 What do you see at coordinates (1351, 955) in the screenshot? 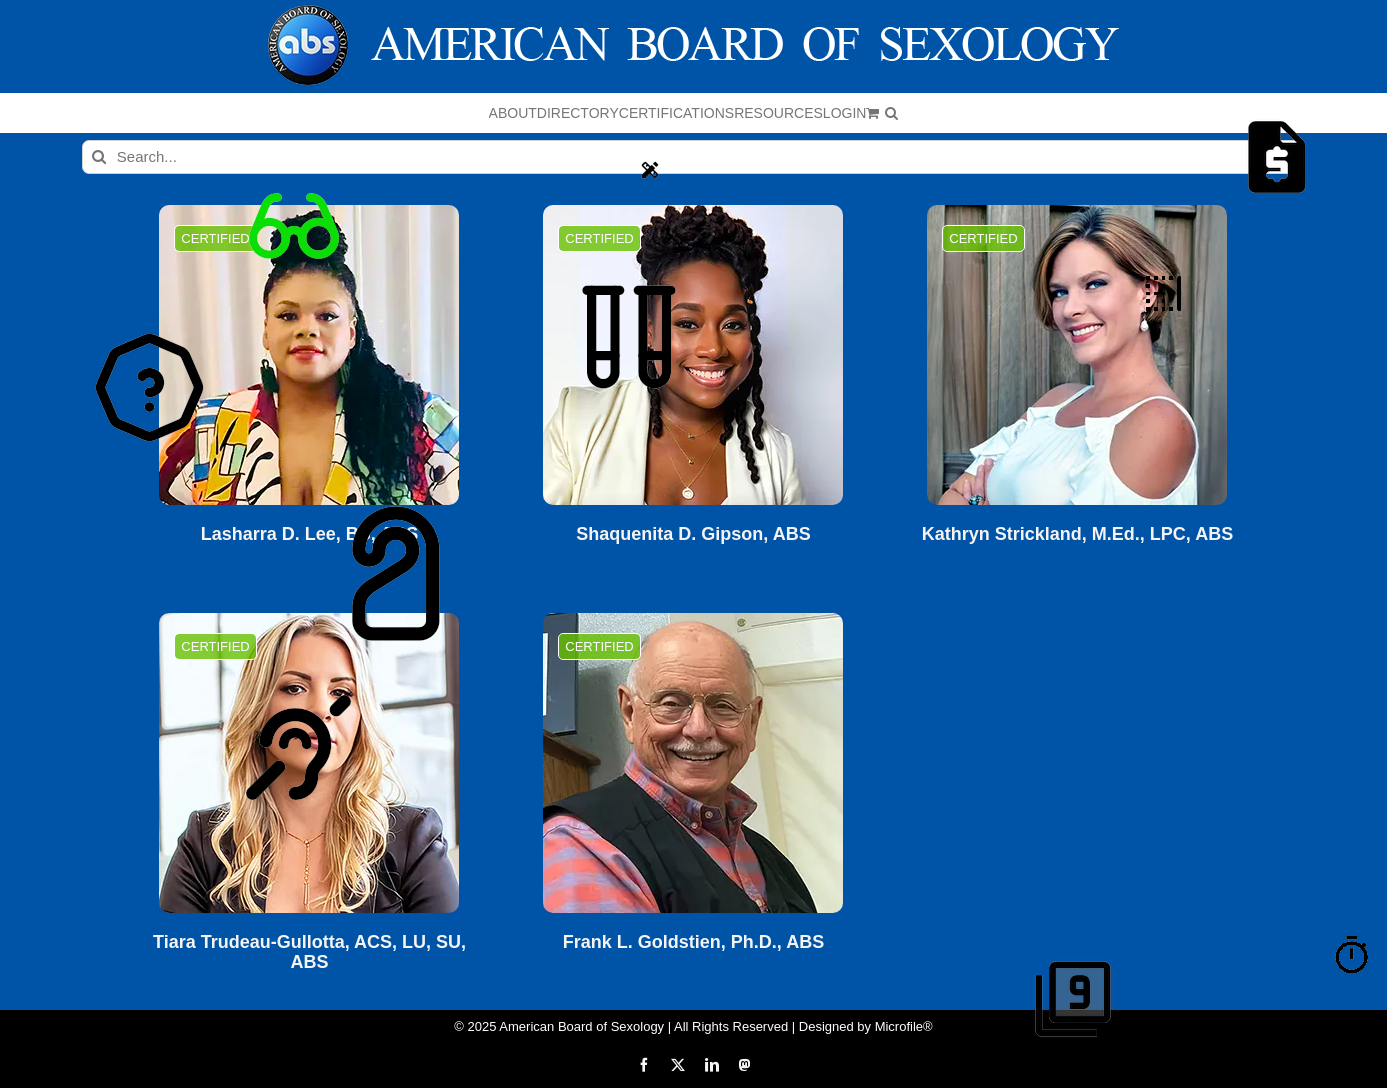
I see `set a countdown timer` at bounding box center [1351, 955].